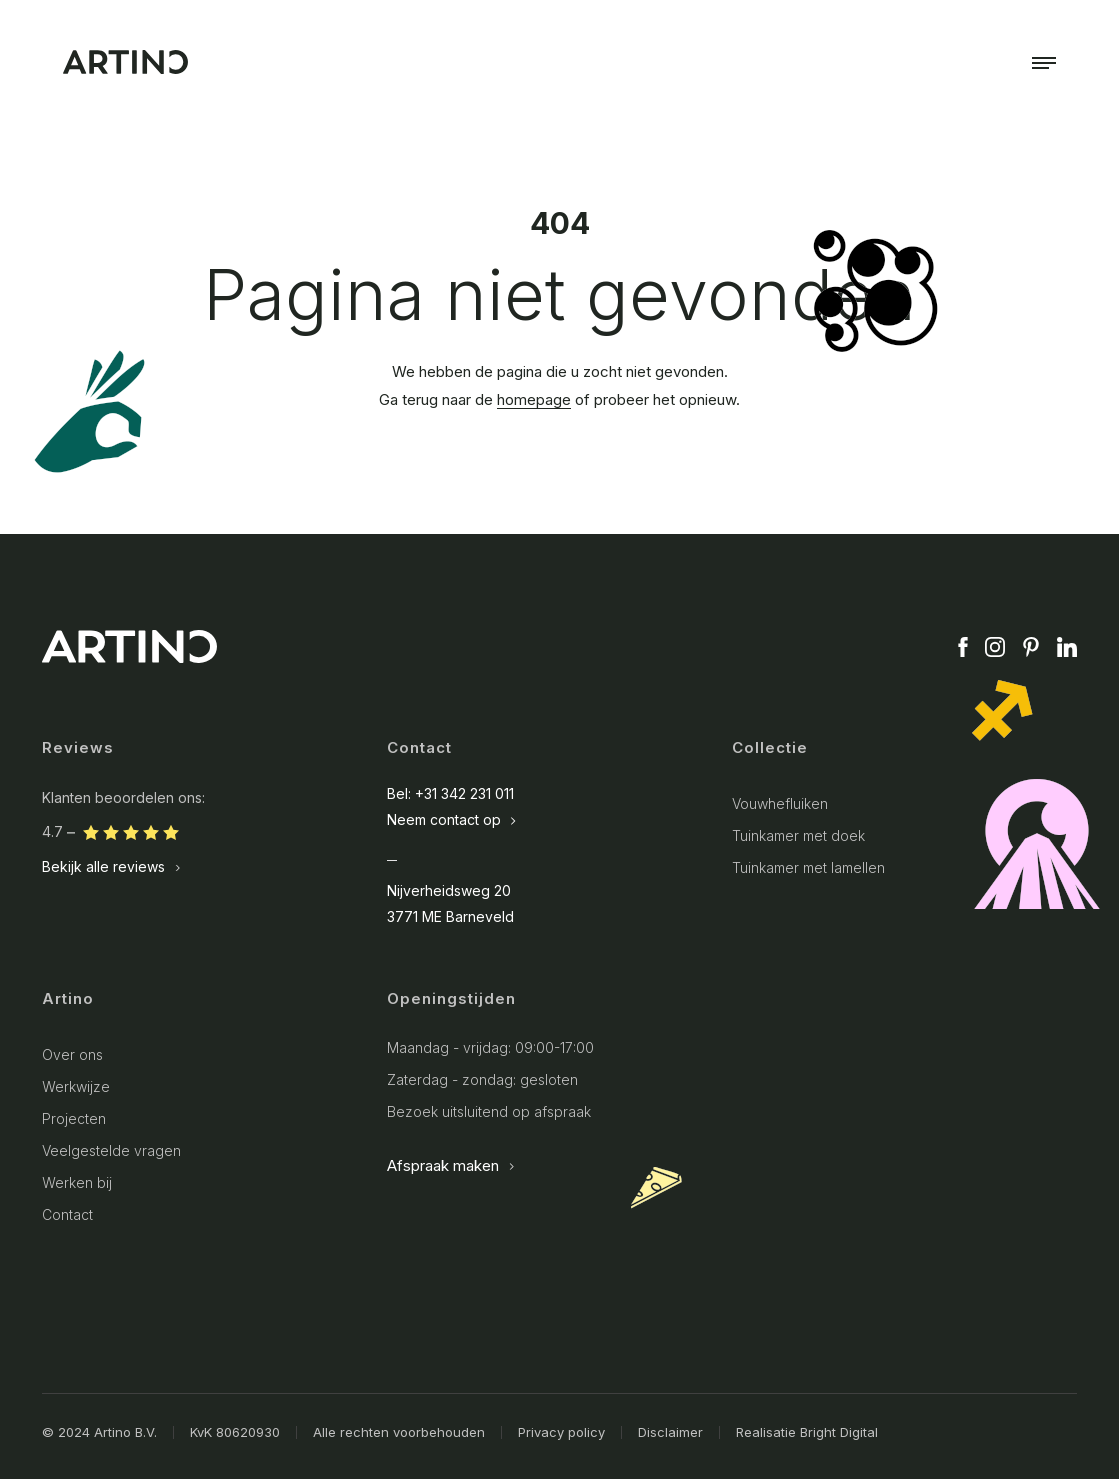 The image size is (1119, 1479). I want to click on view sagittarius zodiac sign, so click(1002, 710).